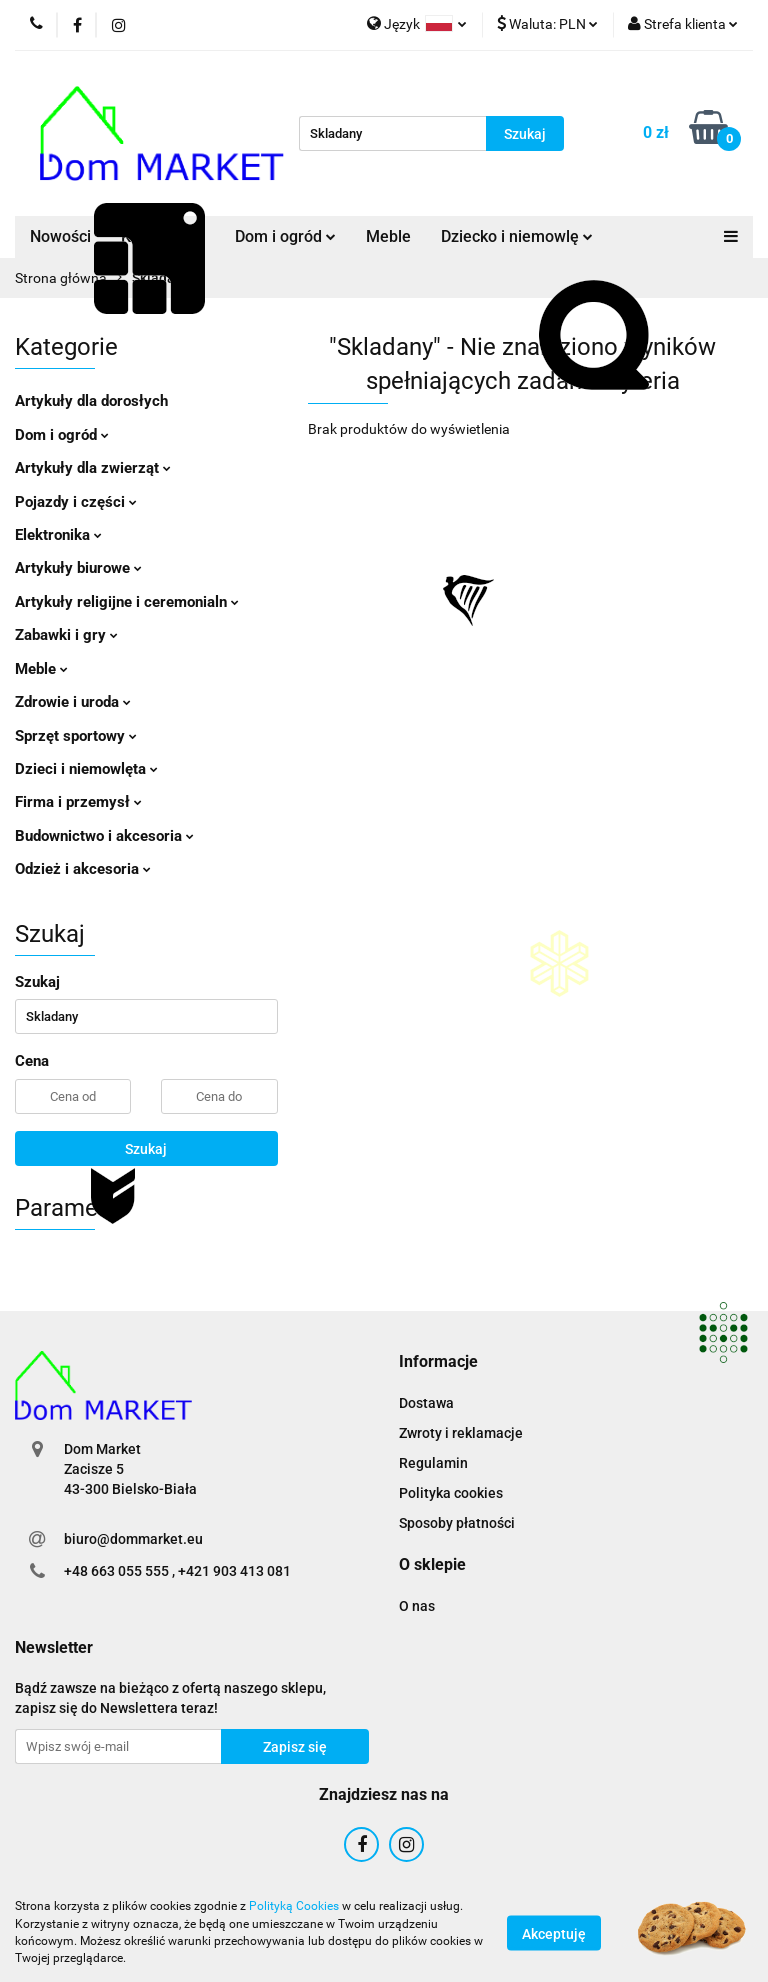 Image resolution: width=768 pixels, height=1982 pixels. Describe the element at coordinates (723, 1332) in the screenshot. I see `open metabase analytics dashboard` at that location.